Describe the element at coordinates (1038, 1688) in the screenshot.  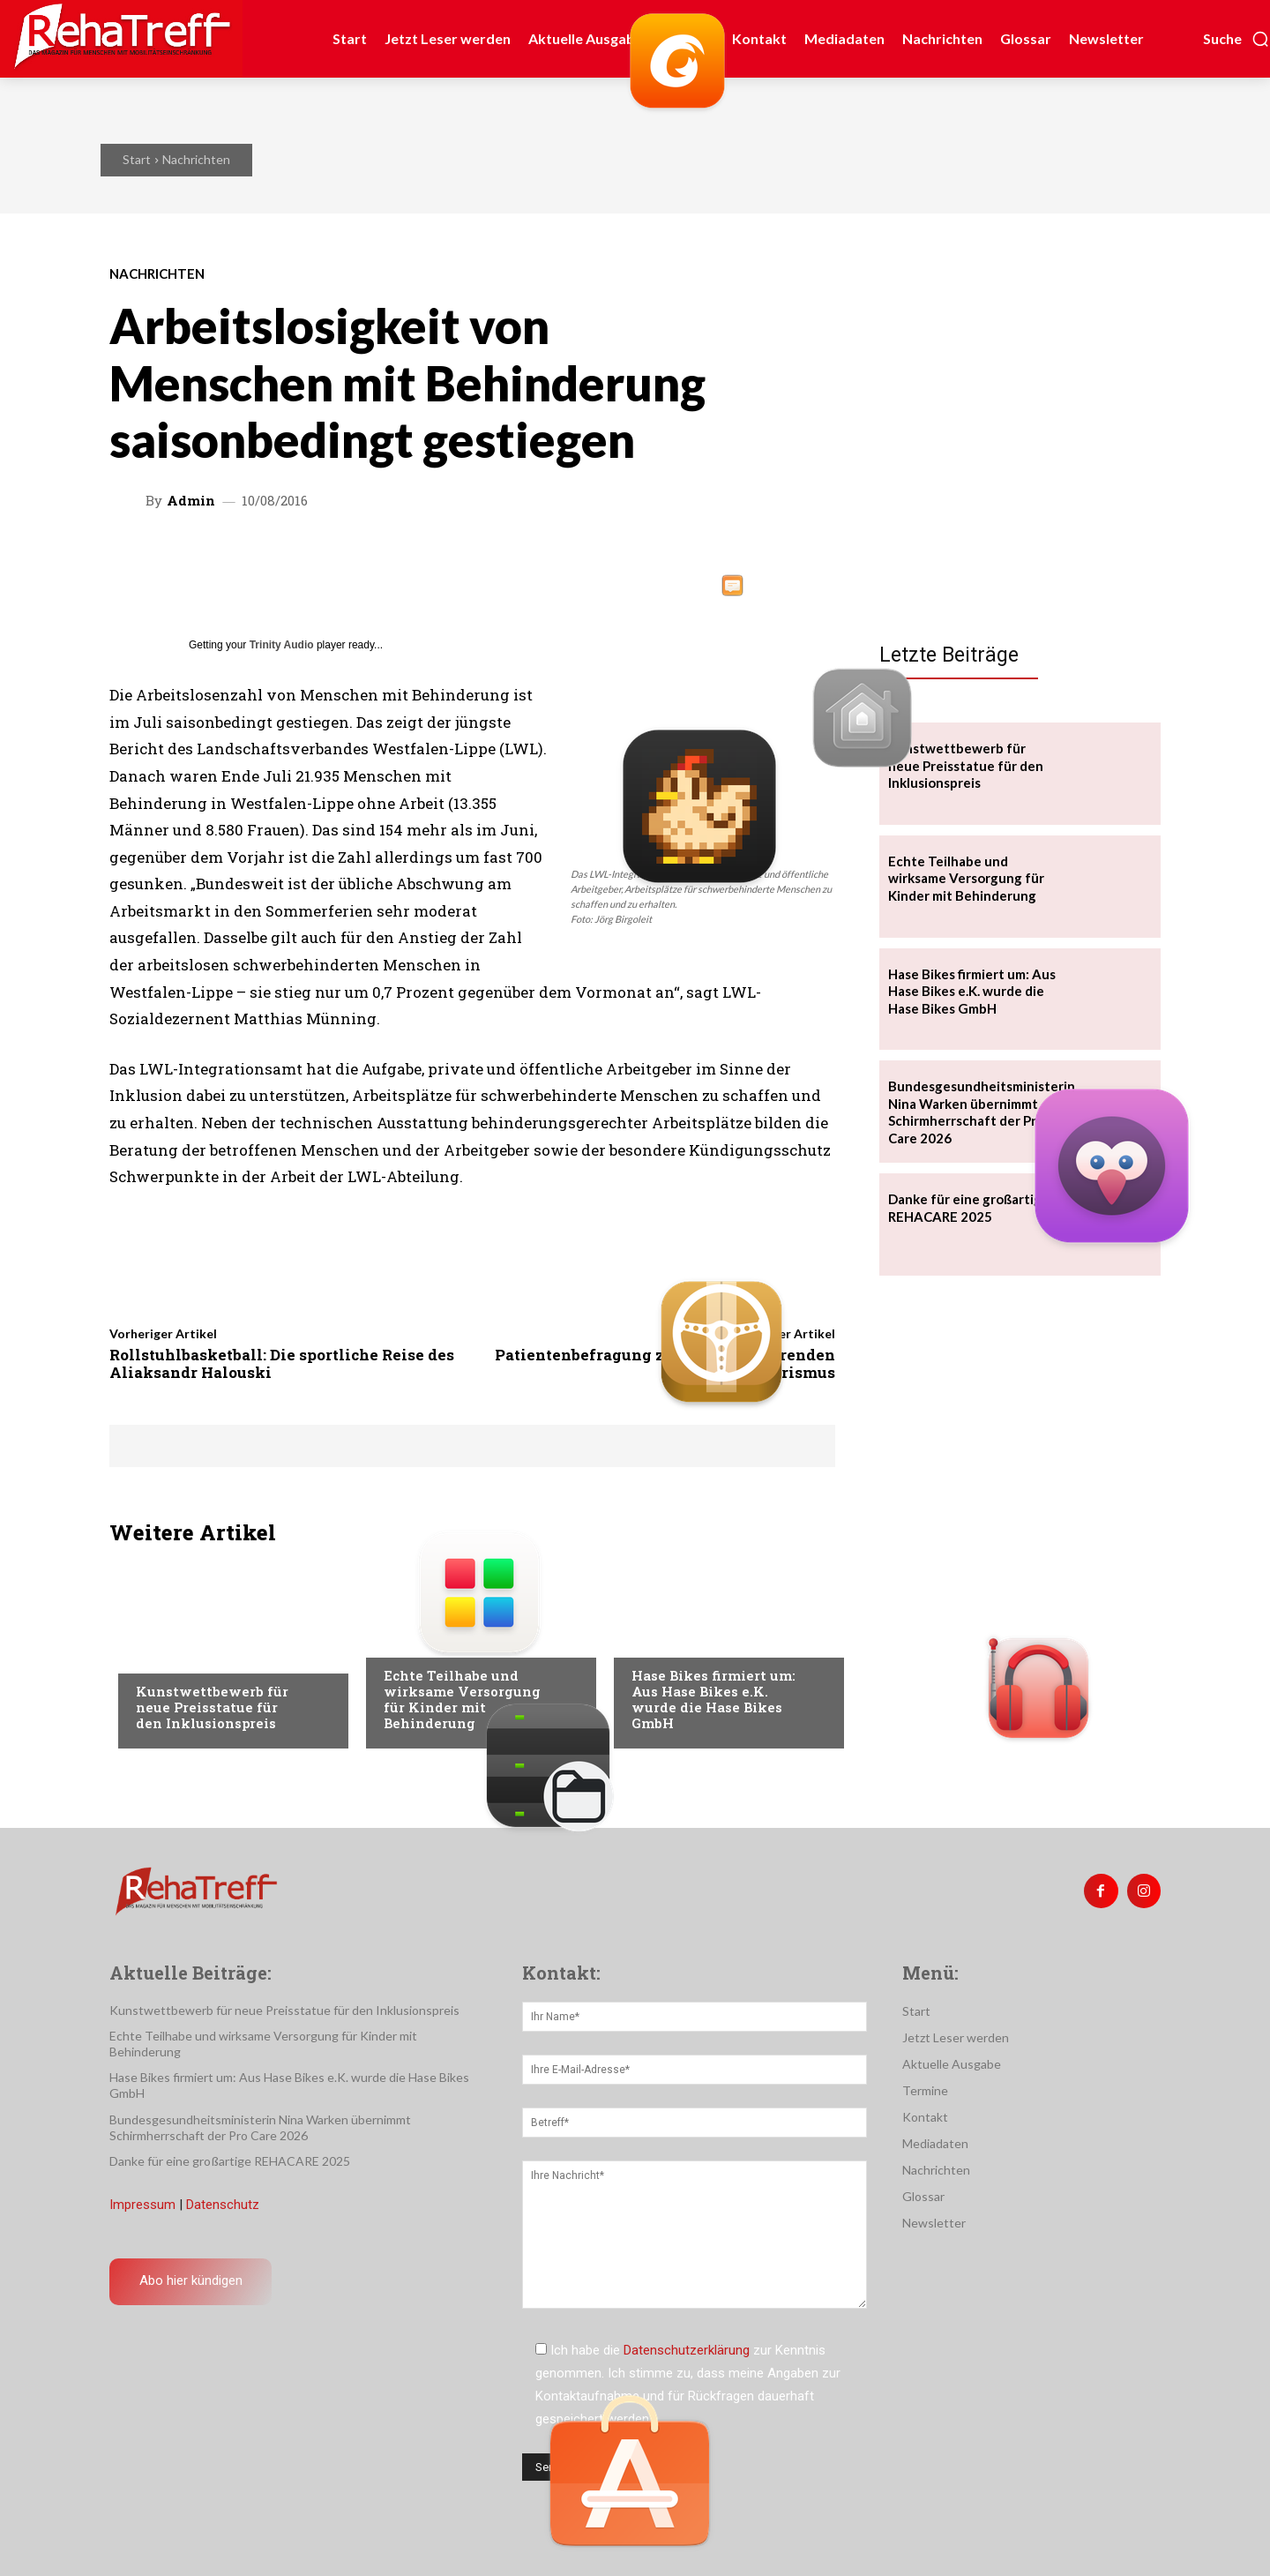
I see `open audio sharing app` at that location.